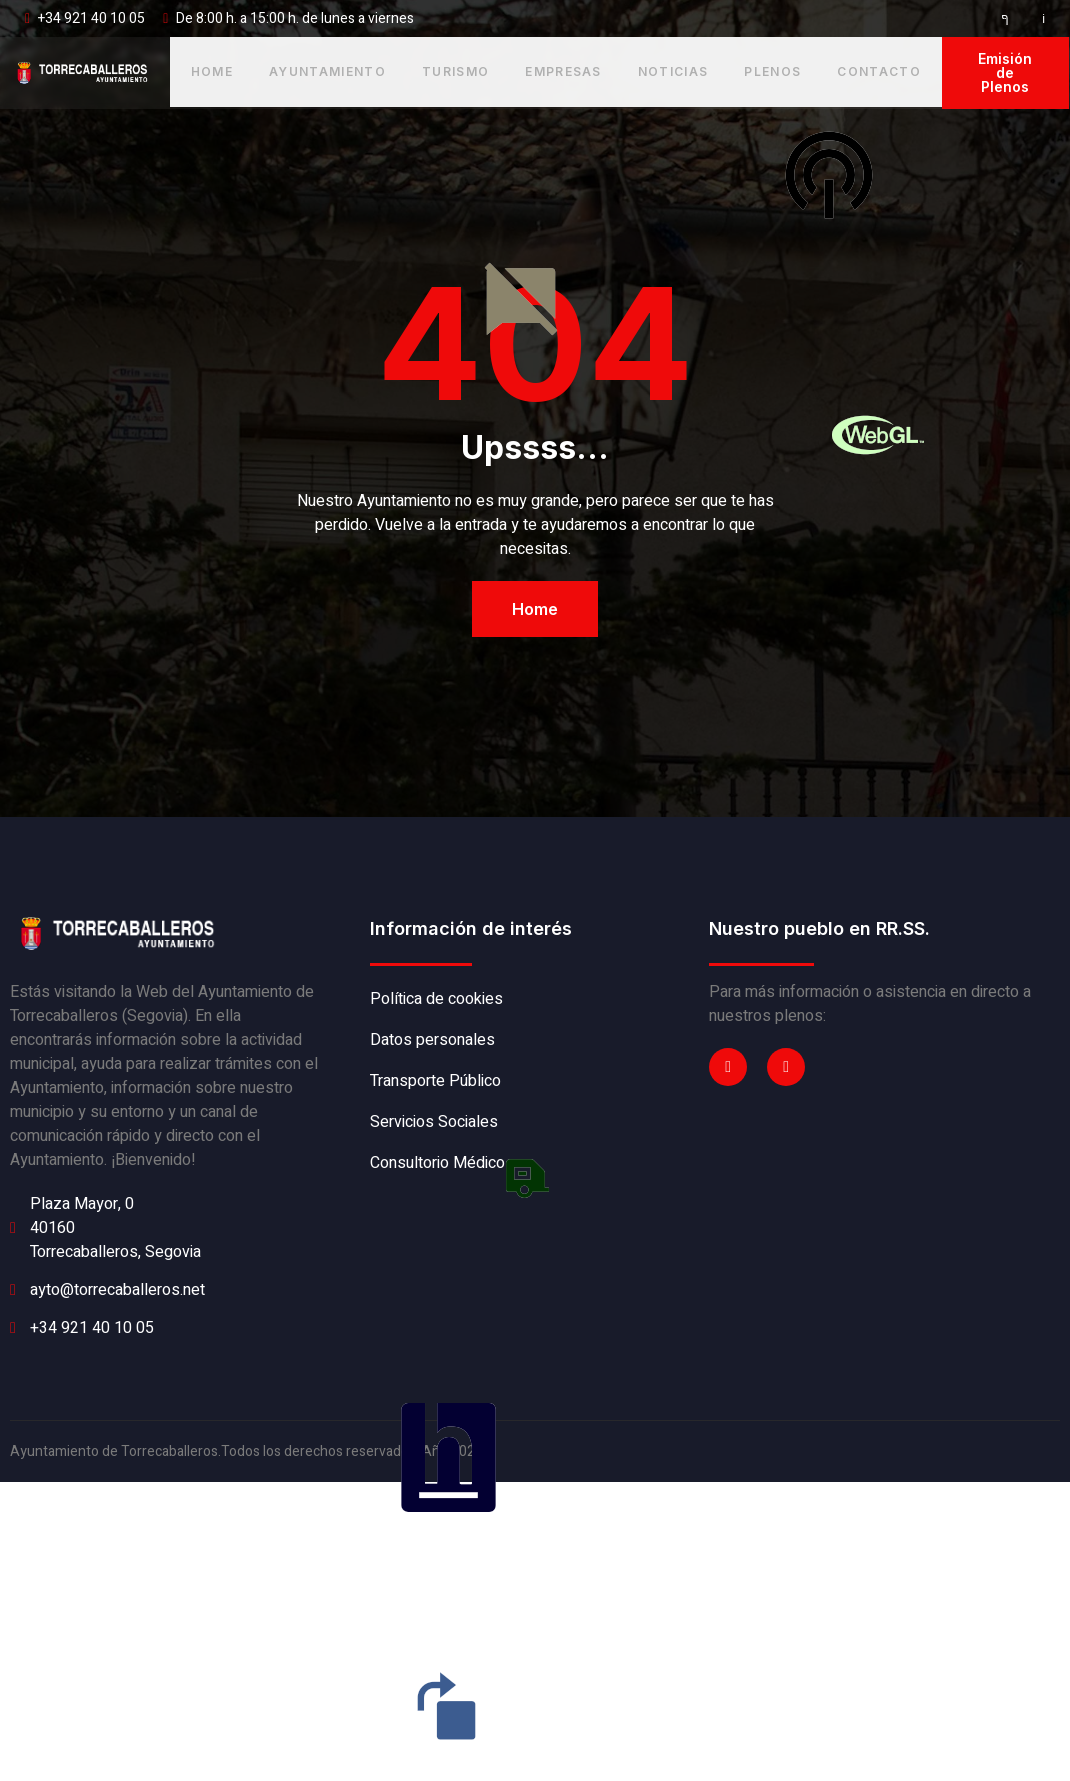 The height and width of the screenshot is (1781, 1070). What do you see at coordinates (829, 175) in the screenshot?
I see `indicates network signal or broadcast strength` at bounding box center [829, 175].